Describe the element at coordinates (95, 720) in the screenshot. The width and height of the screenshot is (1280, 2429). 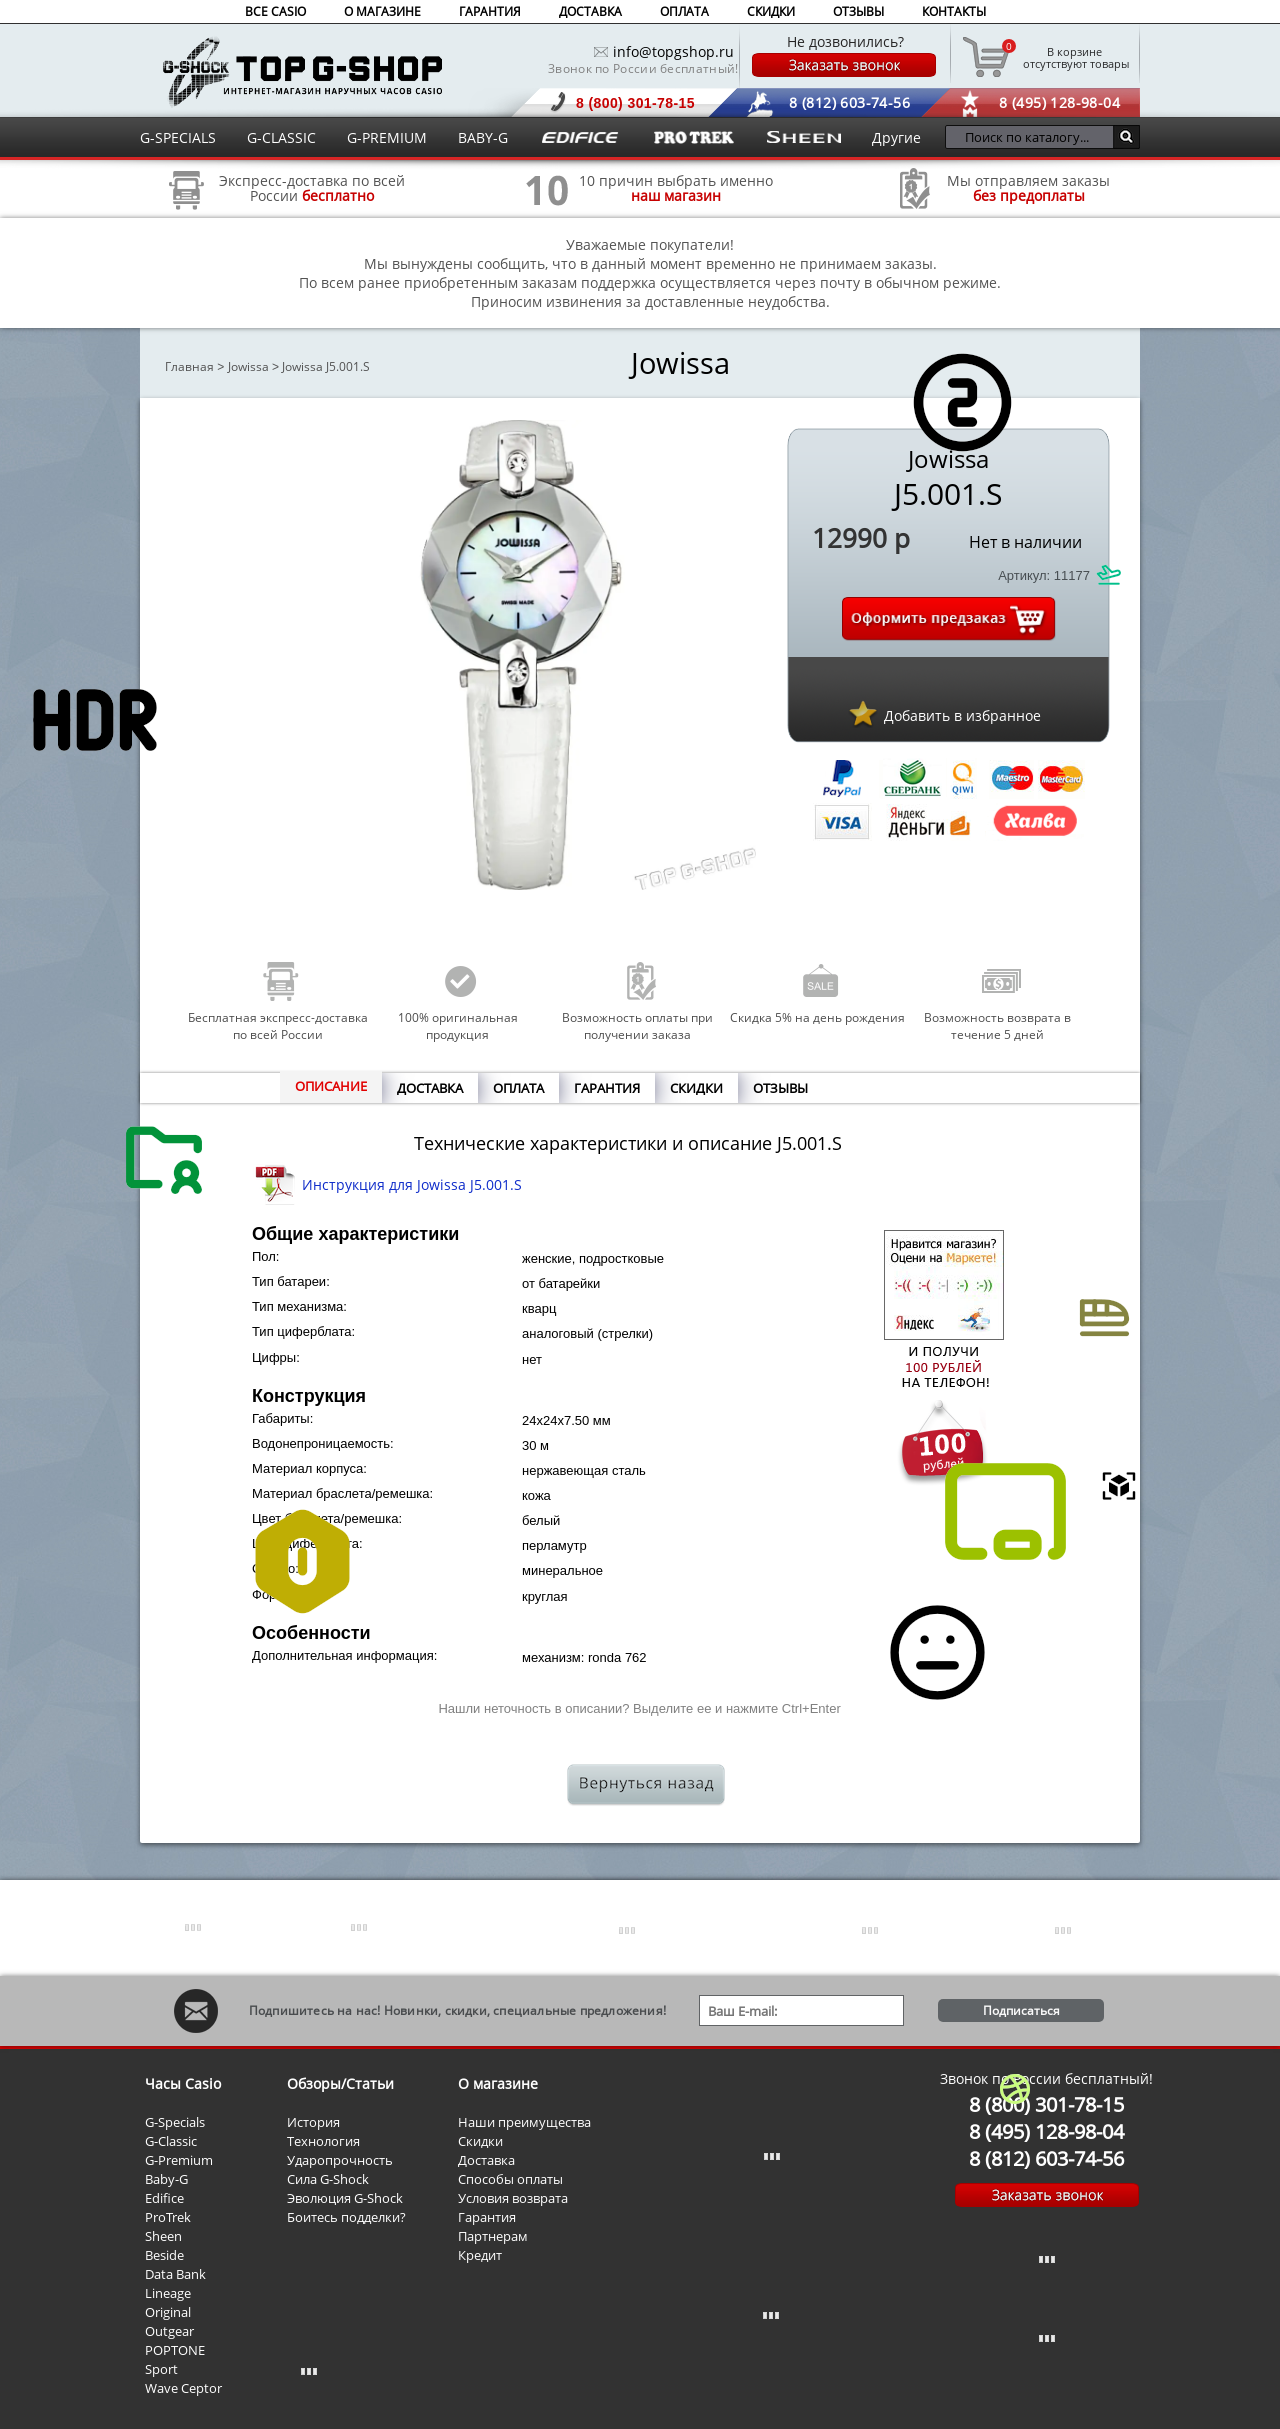
I see `toggle HDR mode for photos or video` at that location.